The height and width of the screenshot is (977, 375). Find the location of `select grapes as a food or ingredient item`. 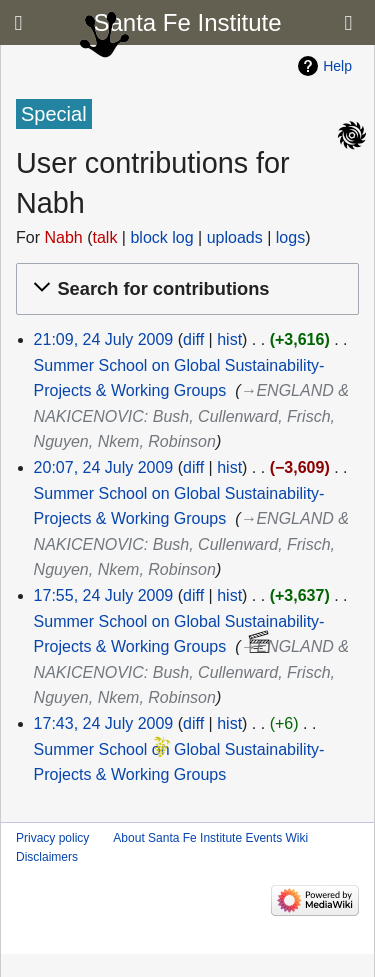

select grapes as a food or ingredient item is located at coordinates (162, 747).